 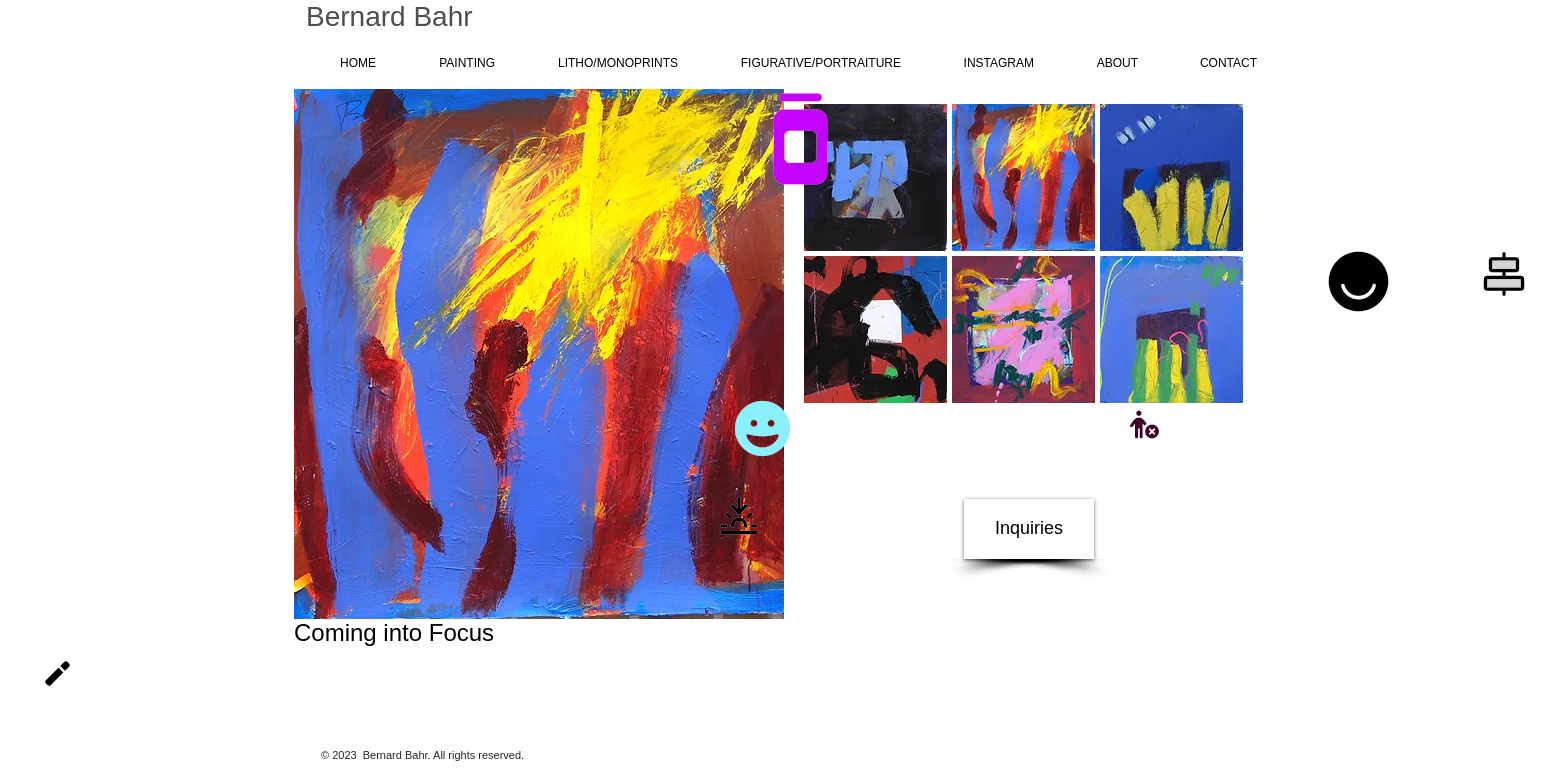 I want to click on apply automatic enhancements or effects, so click(x=57, y=673).